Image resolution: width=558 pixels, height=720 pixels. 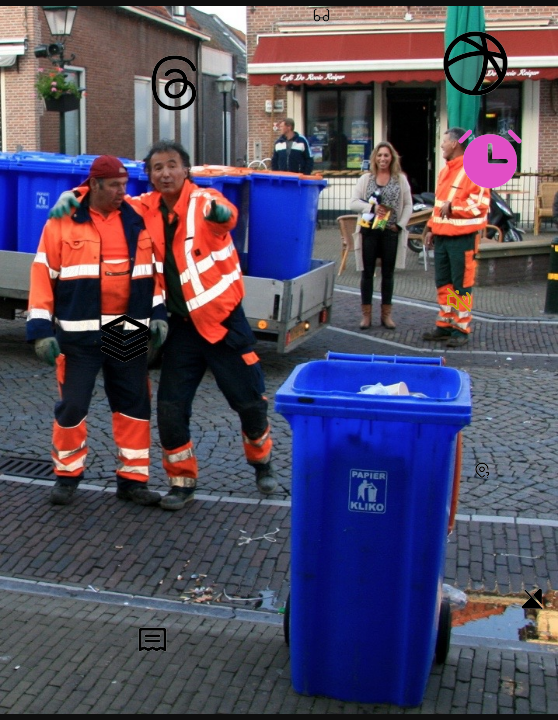 I want to click on view stacked layers or content, so click(x=124, y=338).